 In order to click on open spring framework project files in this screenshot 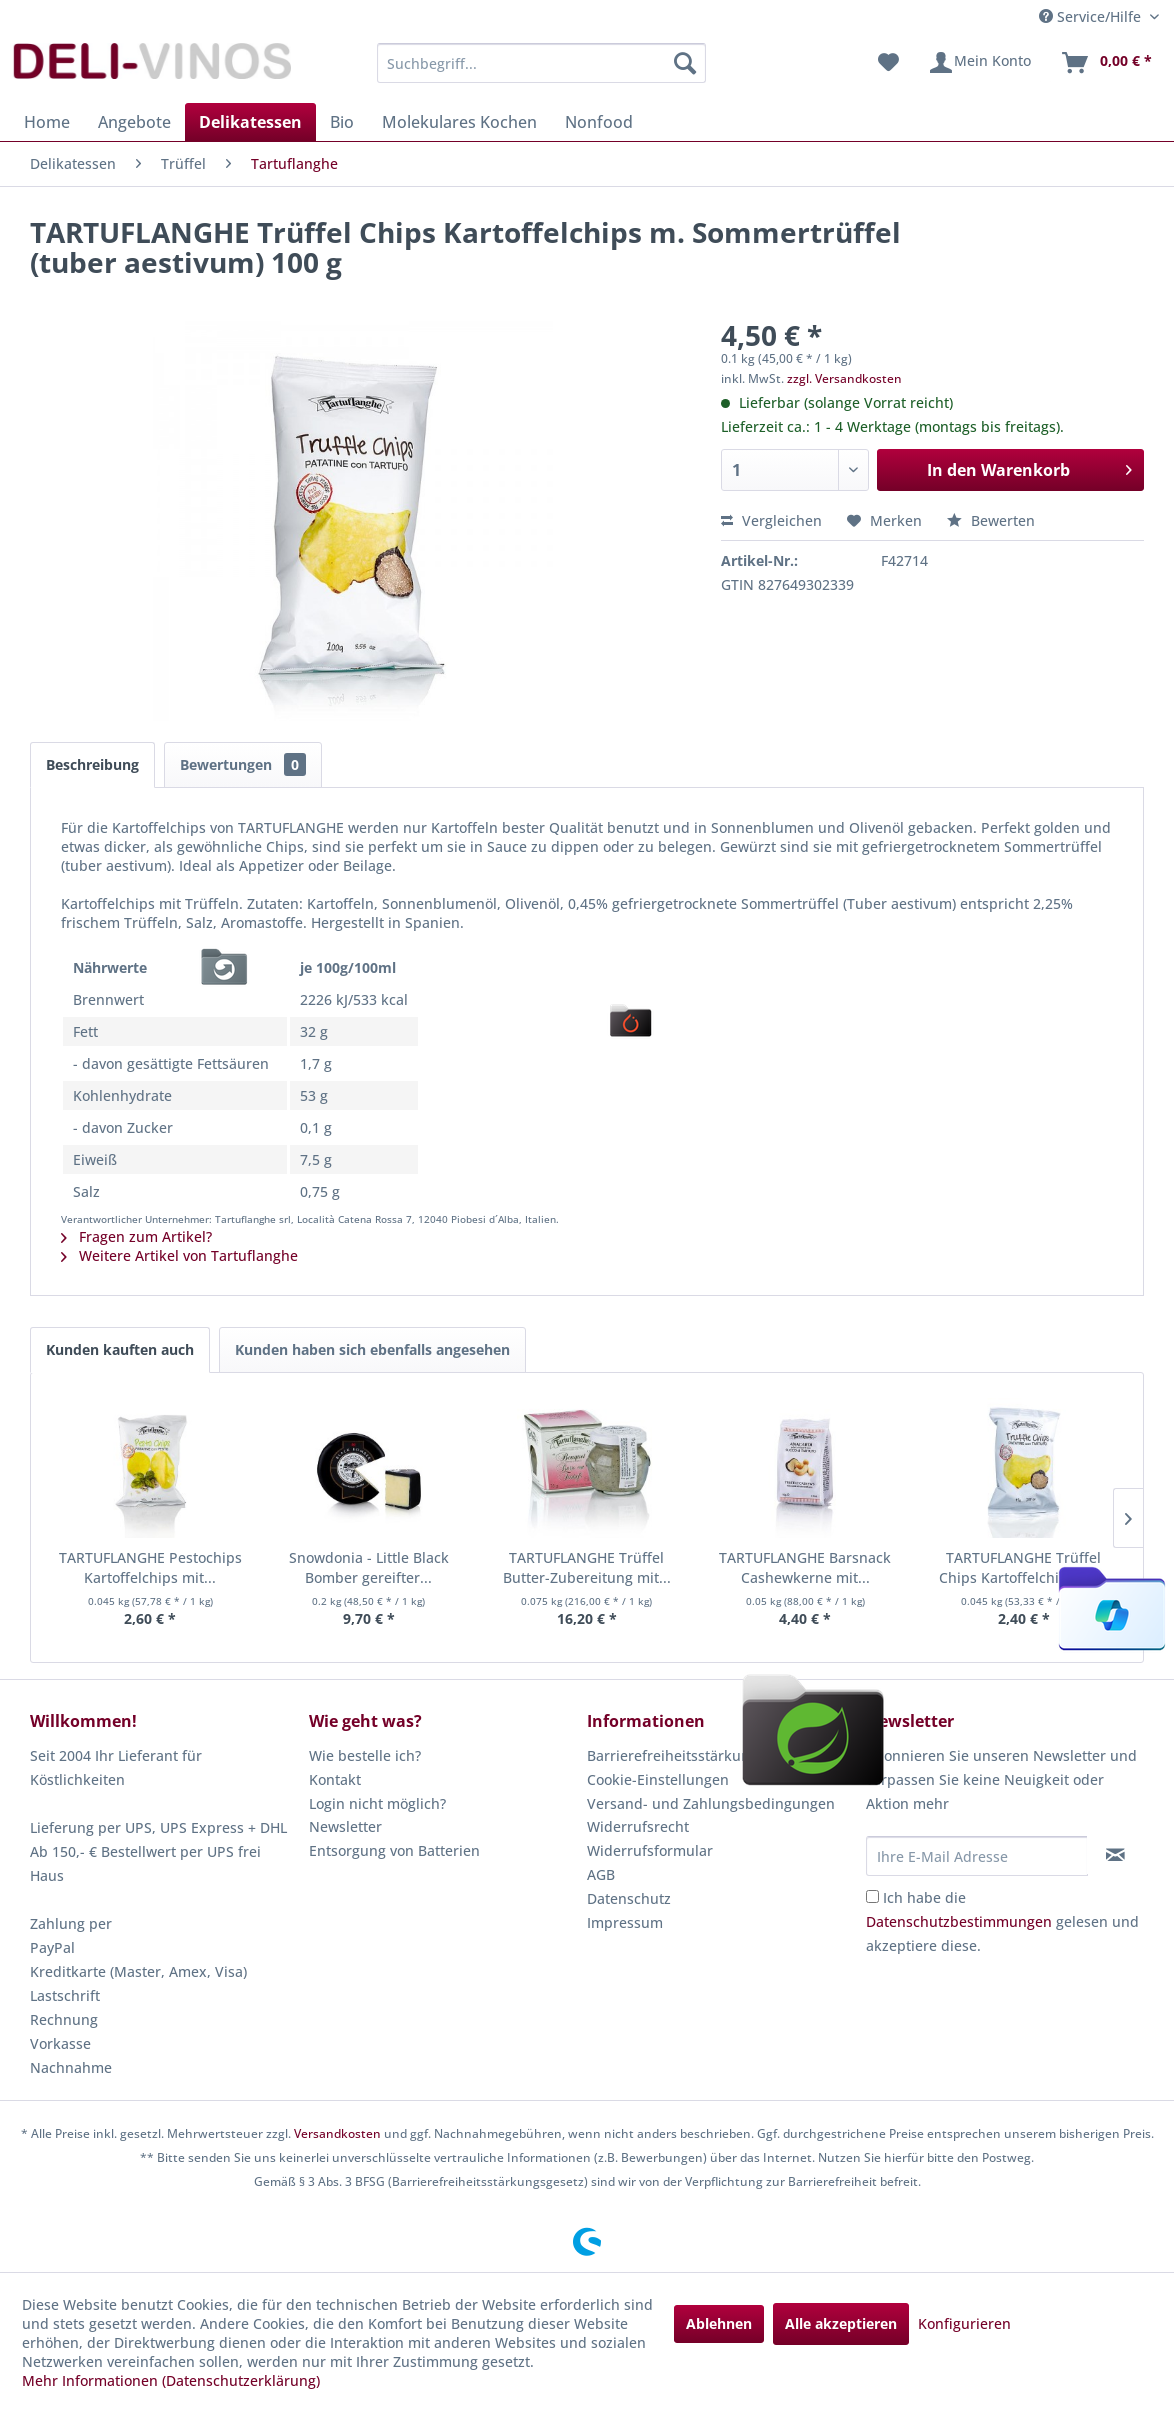, I will do `click(812, 1733)`.